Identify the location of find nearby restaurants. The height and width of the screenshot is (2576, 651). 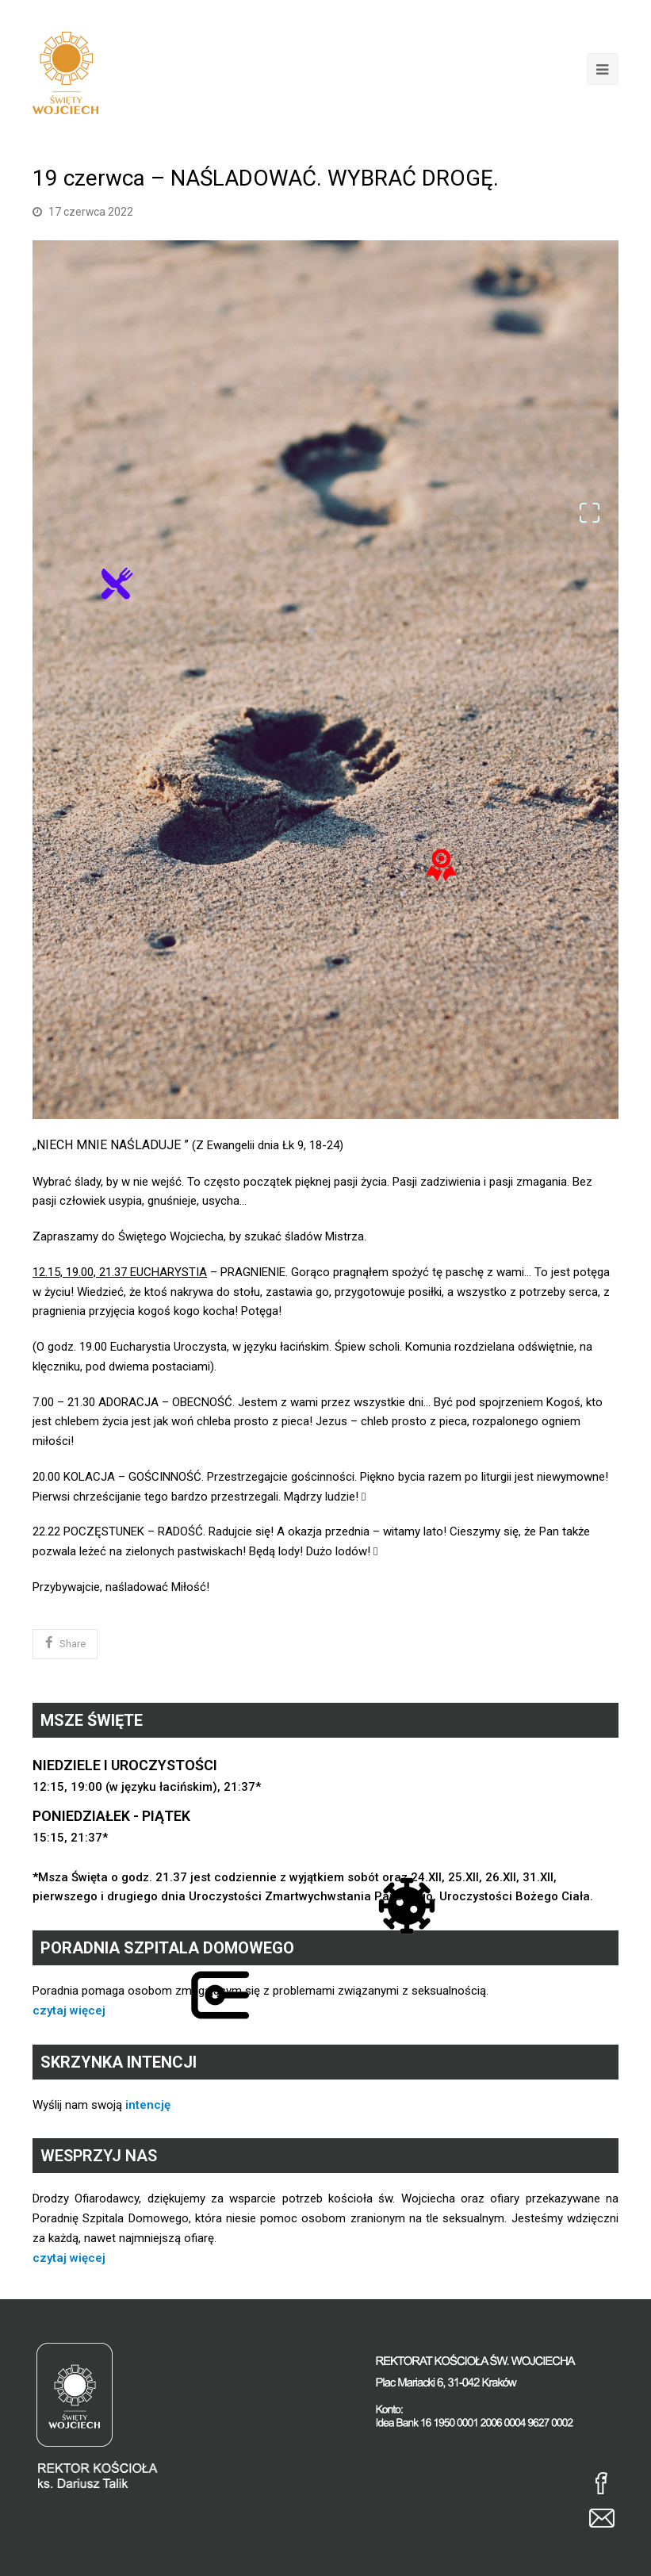
(117, 583).